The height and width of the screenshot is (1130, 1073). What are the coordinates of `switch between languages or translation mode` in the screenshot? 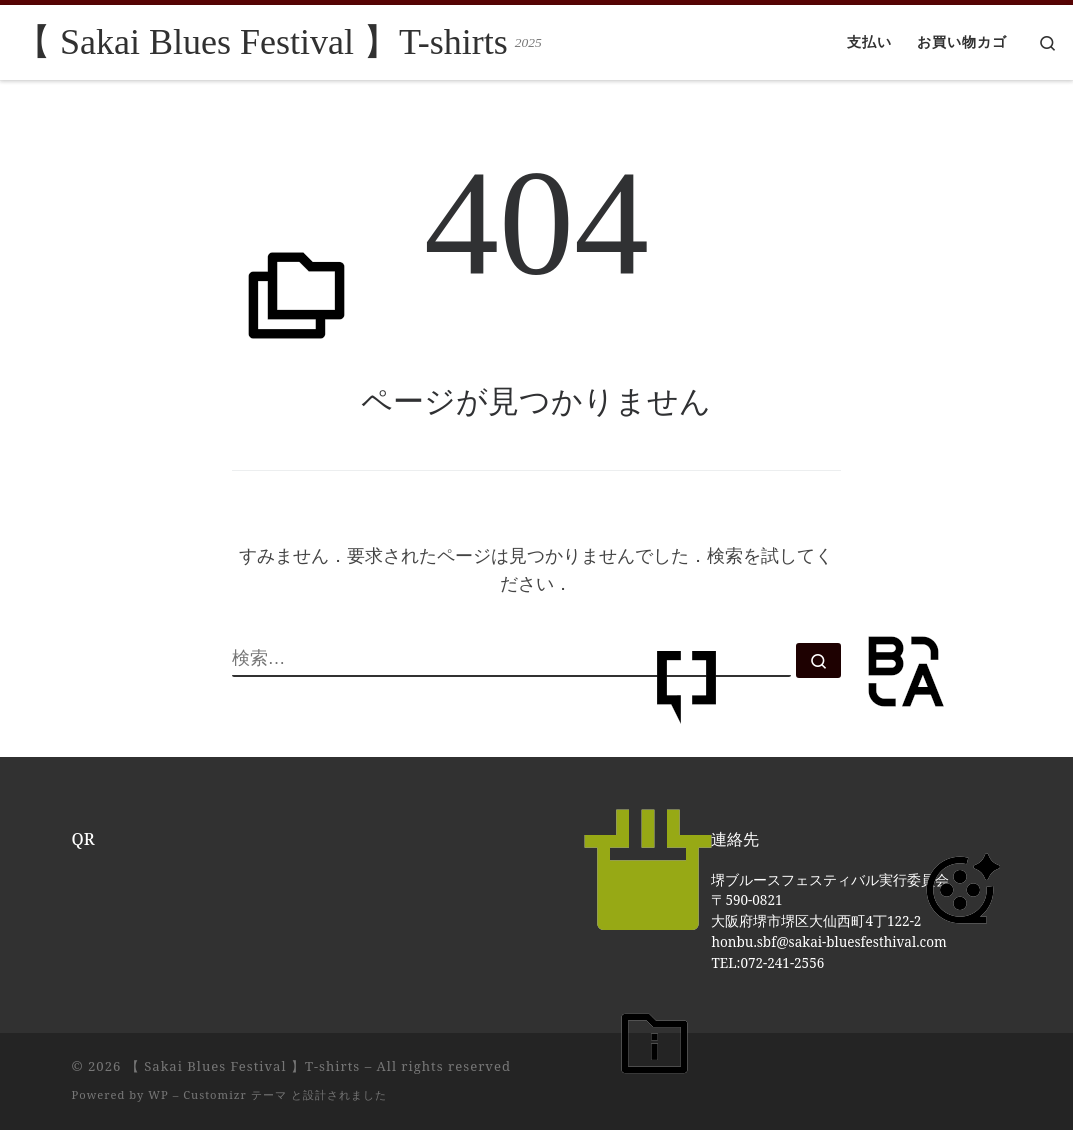 It's located at (903, 671).